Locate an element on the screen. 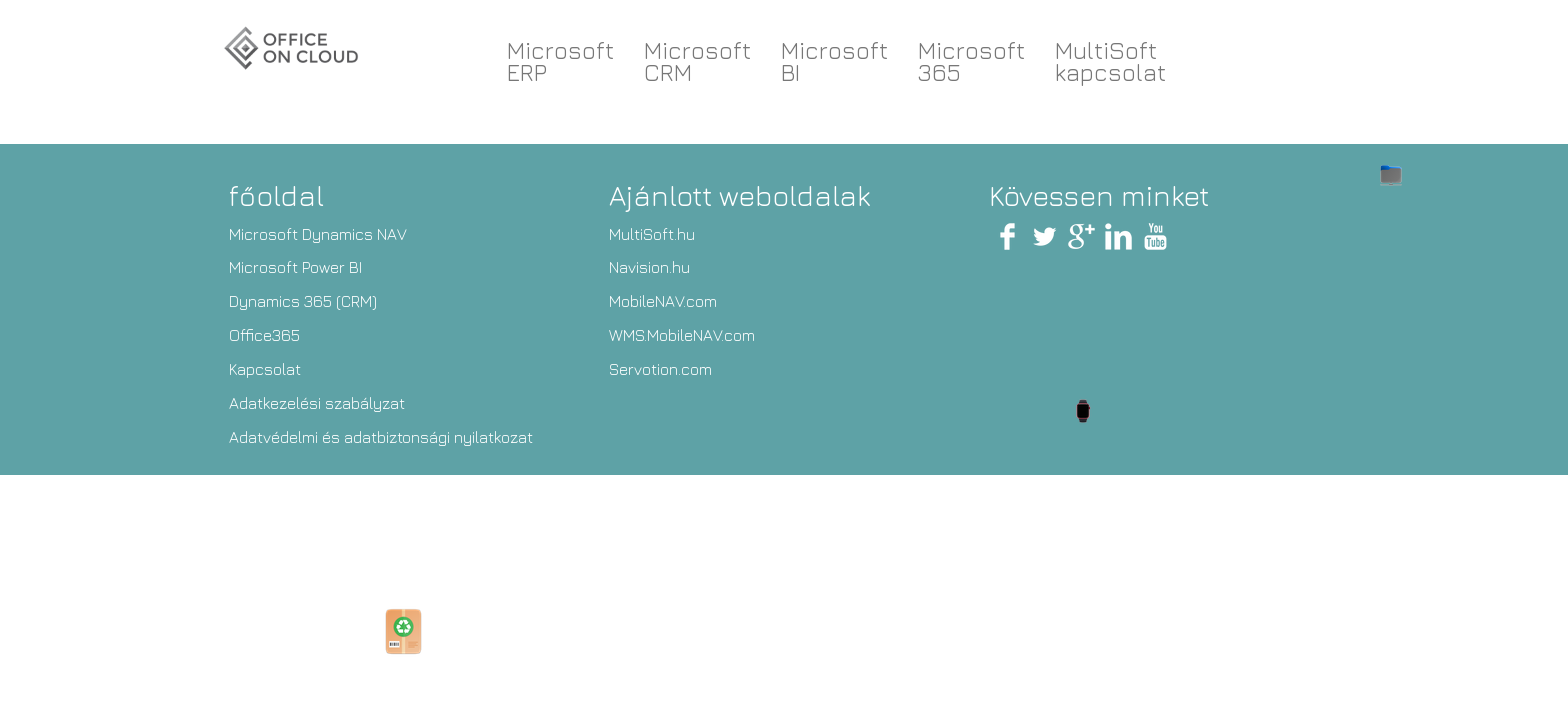  apple watch series 8 device icon is located at coordinates (1083, 411).